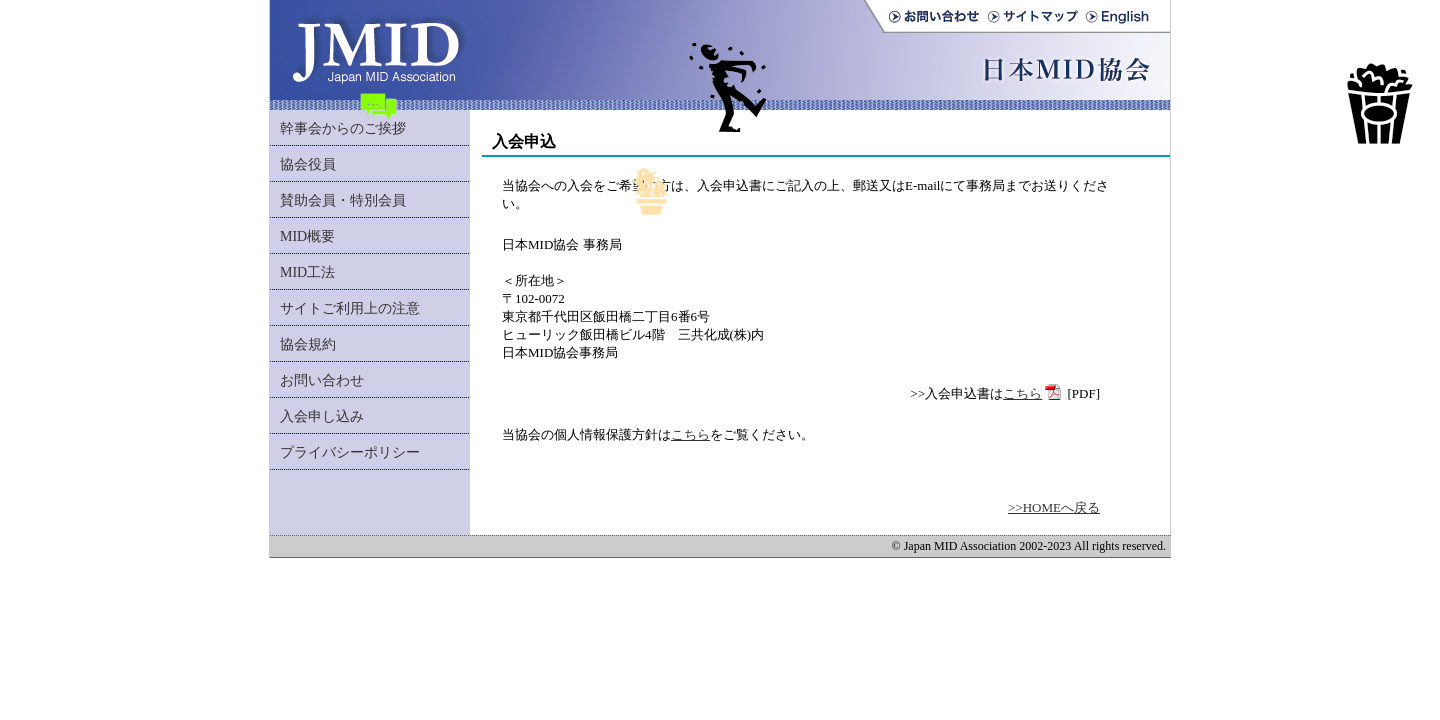  Describe the element at coordinates (378, 107) in the screenshot. I see `open chat or messaging feature` at that location.